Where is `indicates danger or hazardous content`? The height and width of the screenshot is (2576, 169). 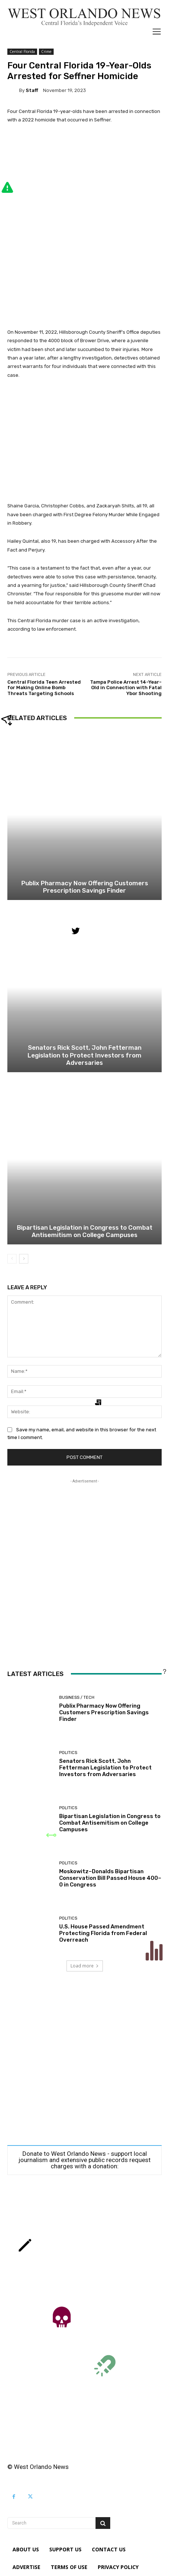
indicates danger or hazardous content is located at coordinates (62, 2317).